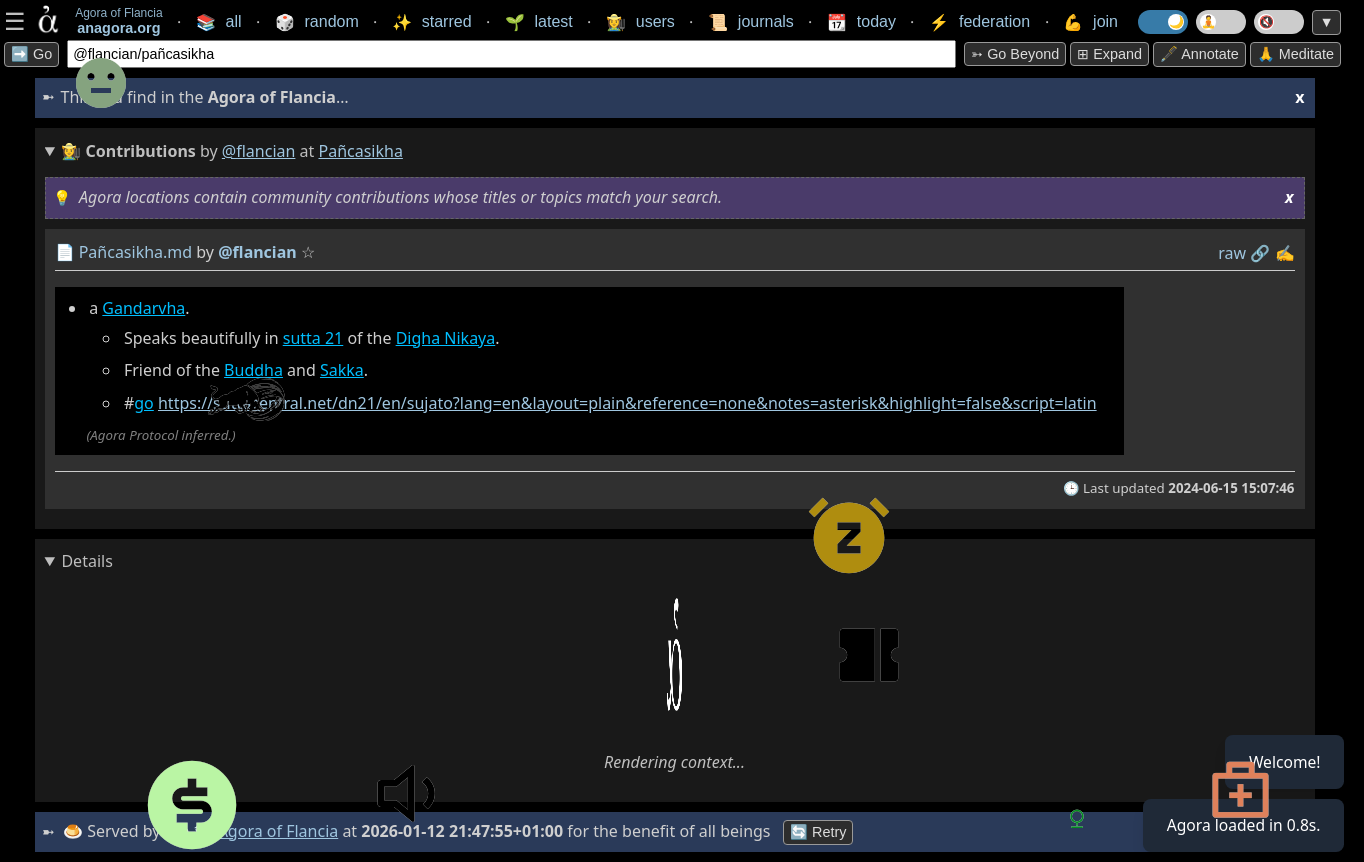  Describe the element at coordinates (404, 793) in the screenshot. I see `decrease audio volume` at that location.